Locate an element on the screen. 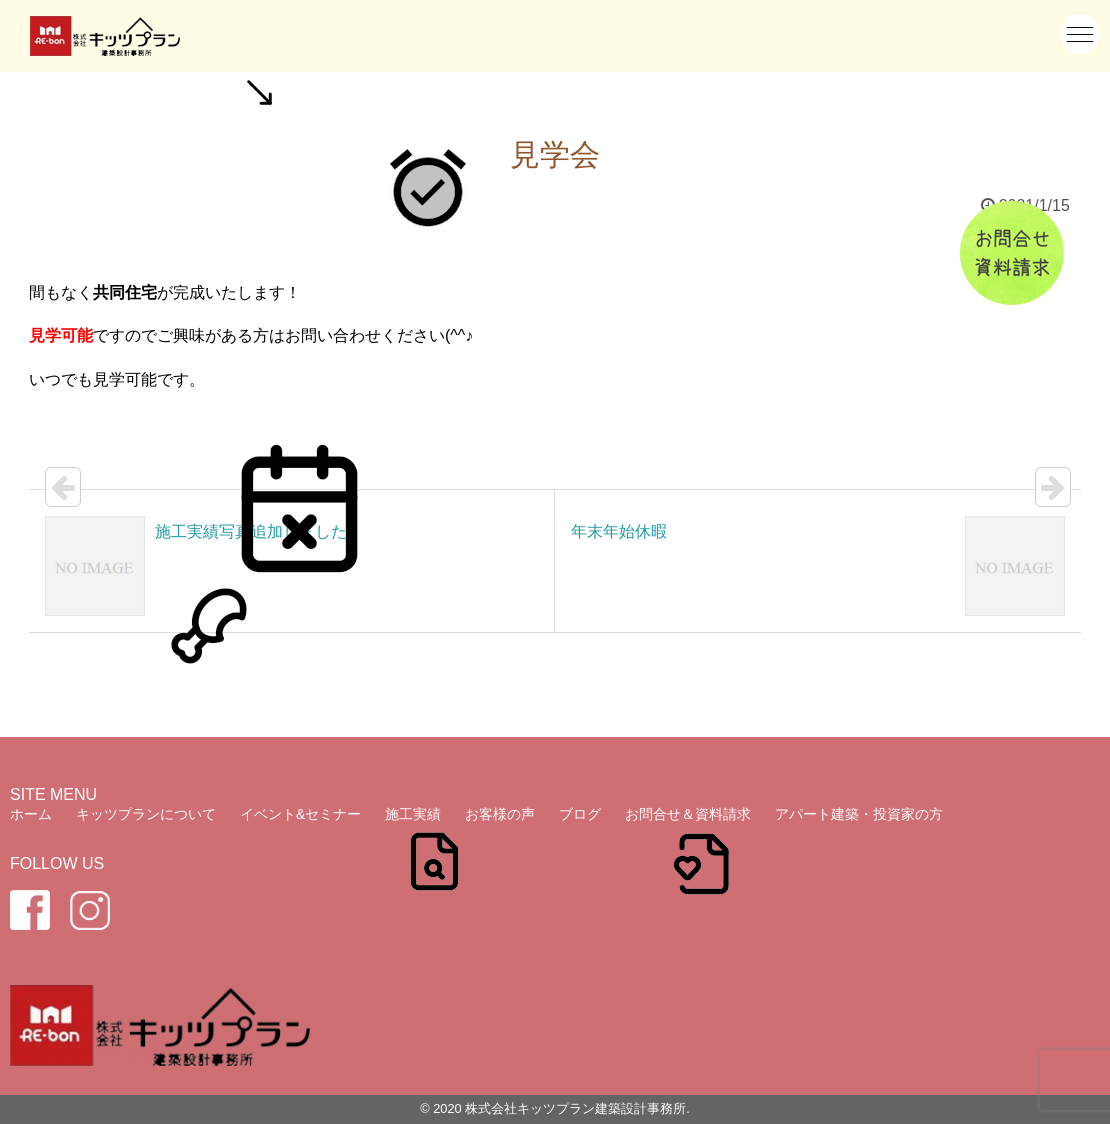  move item to the bottom right is located at coordinates (259, 92).